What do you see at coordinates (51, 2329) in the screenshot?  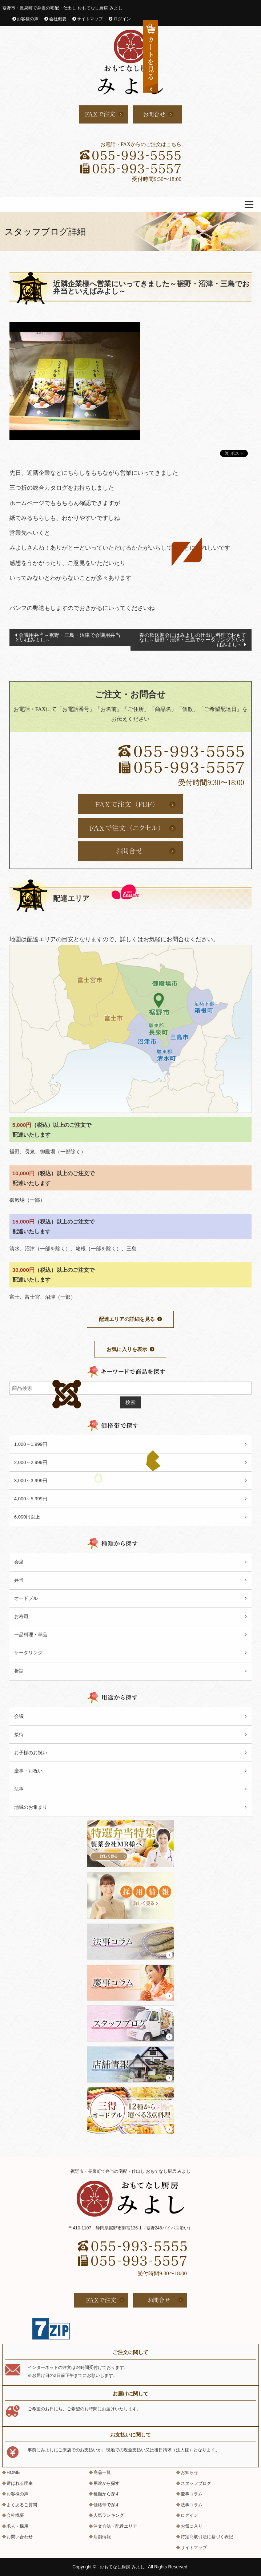 I see `7-Zip file compression software logo` at bounding box center [51, 2329].